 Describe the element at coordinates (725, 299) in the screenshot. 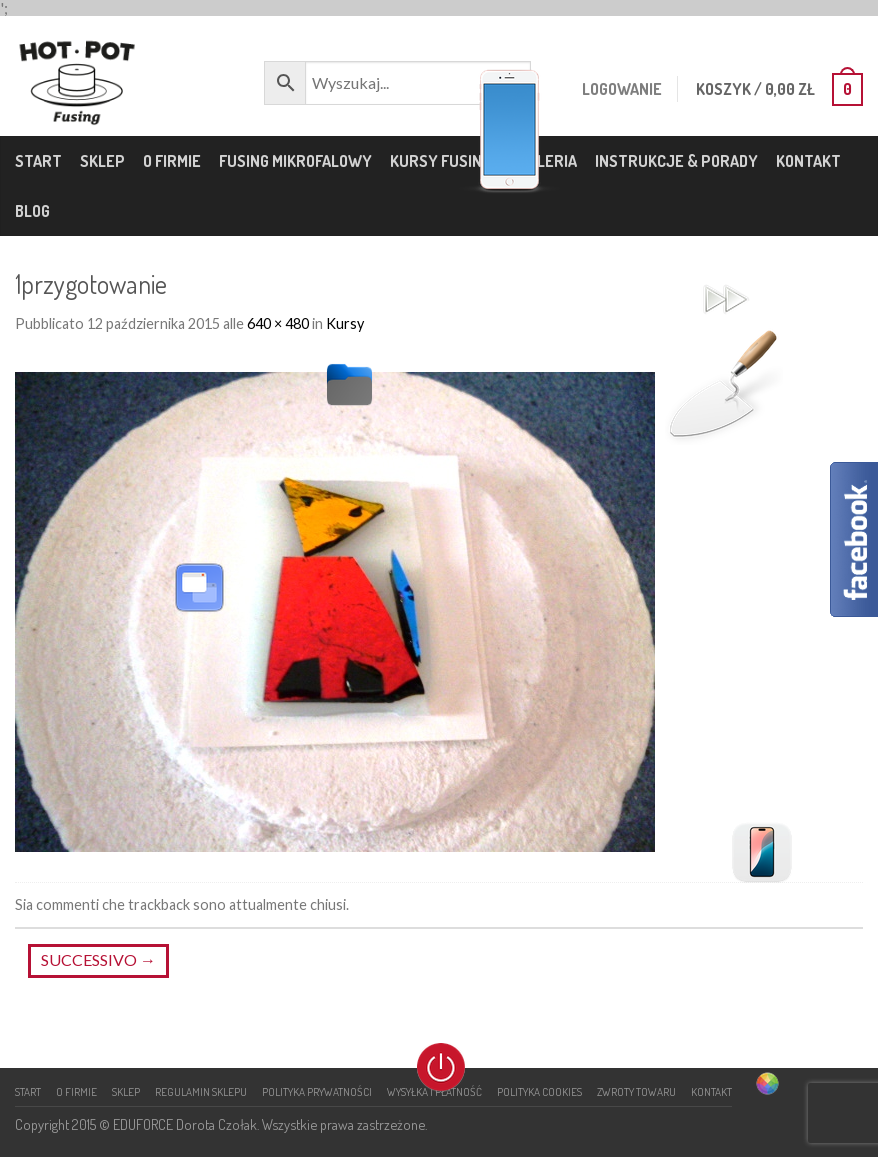

I see `skip forward in media playback` at that location.